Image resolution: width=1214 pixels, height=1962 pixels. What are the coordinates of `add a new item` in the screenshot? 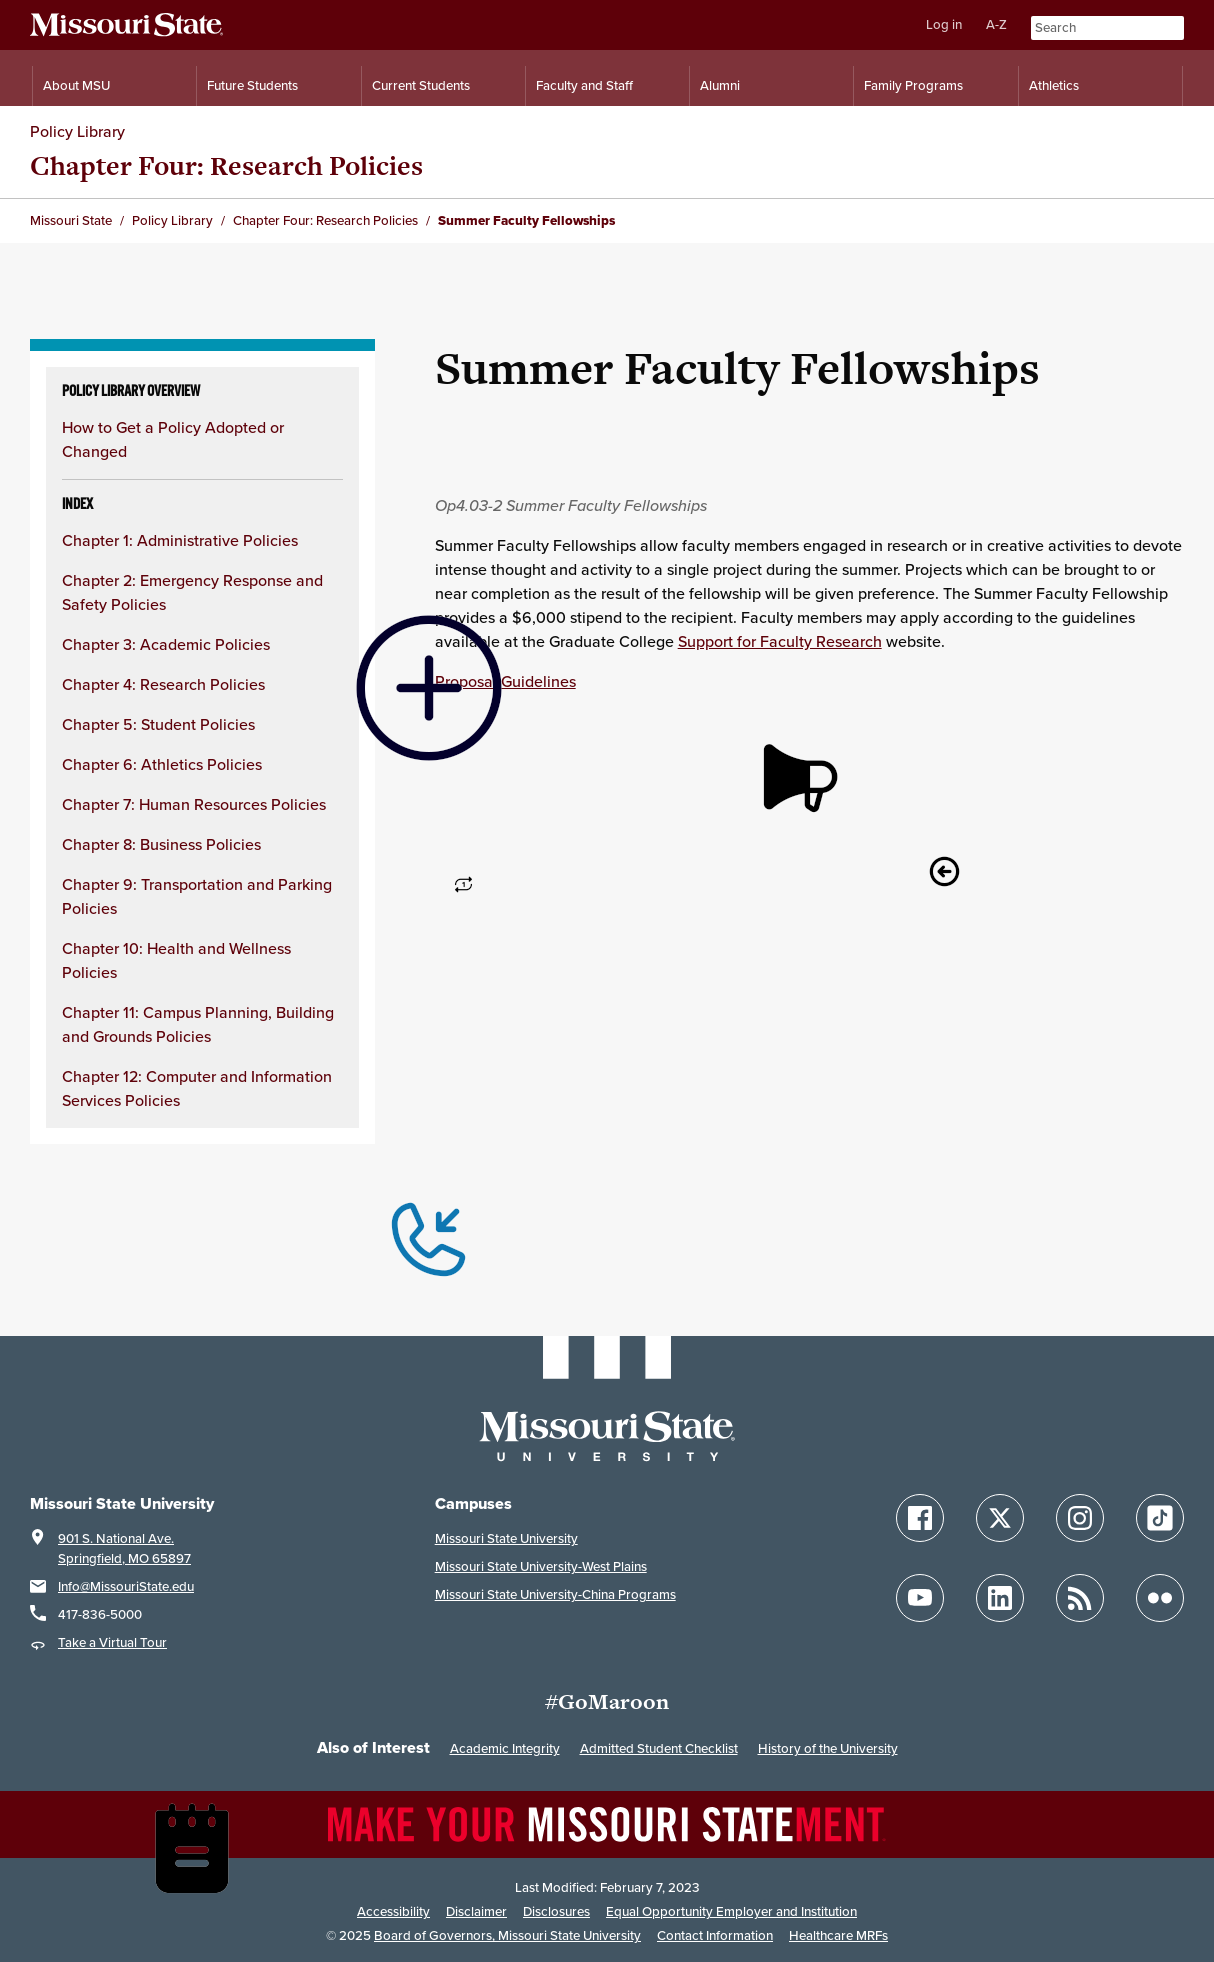 It's located at (429, 688).